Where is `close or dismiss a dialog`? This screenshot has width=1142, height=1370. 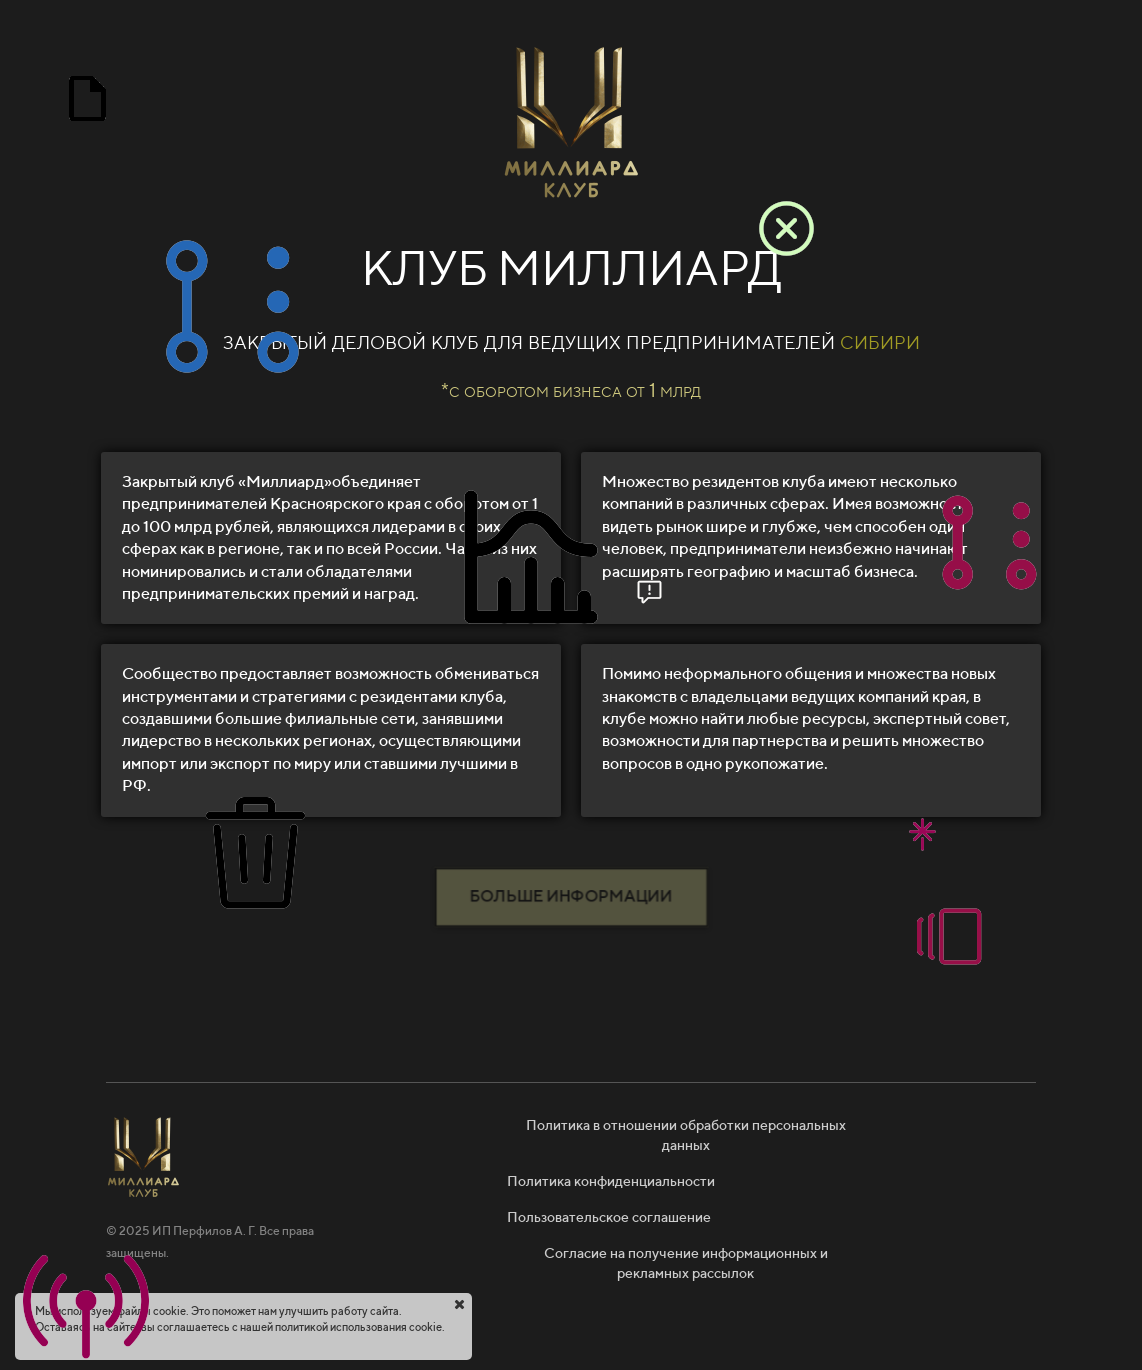 close or dismiss a dialog is located at coordinates (786, 228).